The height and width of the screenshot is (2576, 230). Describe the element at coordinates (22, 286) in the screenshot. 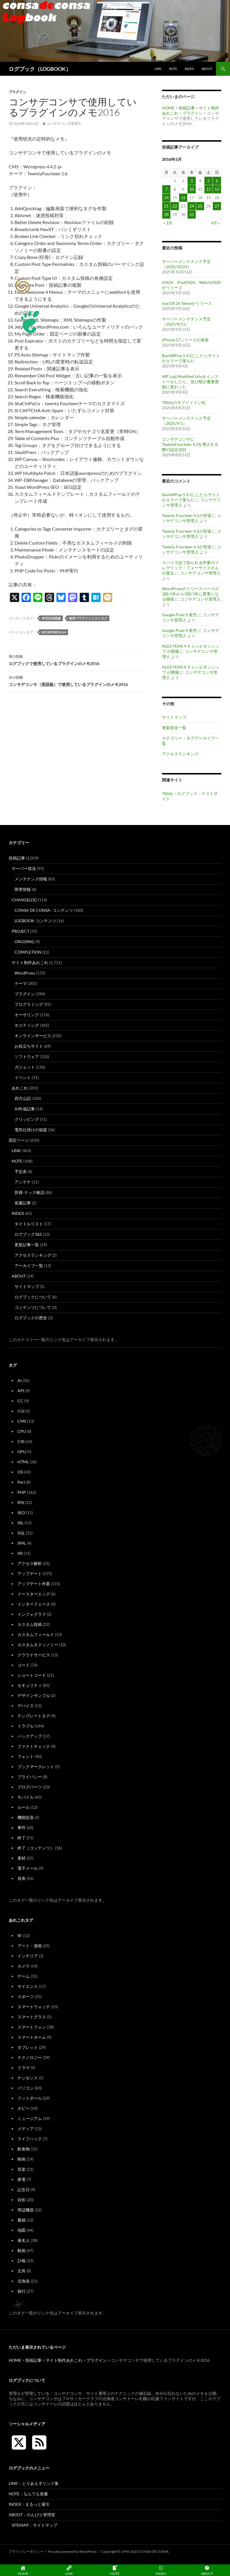

I see `Laravel Nova administration panel logo` at that location.